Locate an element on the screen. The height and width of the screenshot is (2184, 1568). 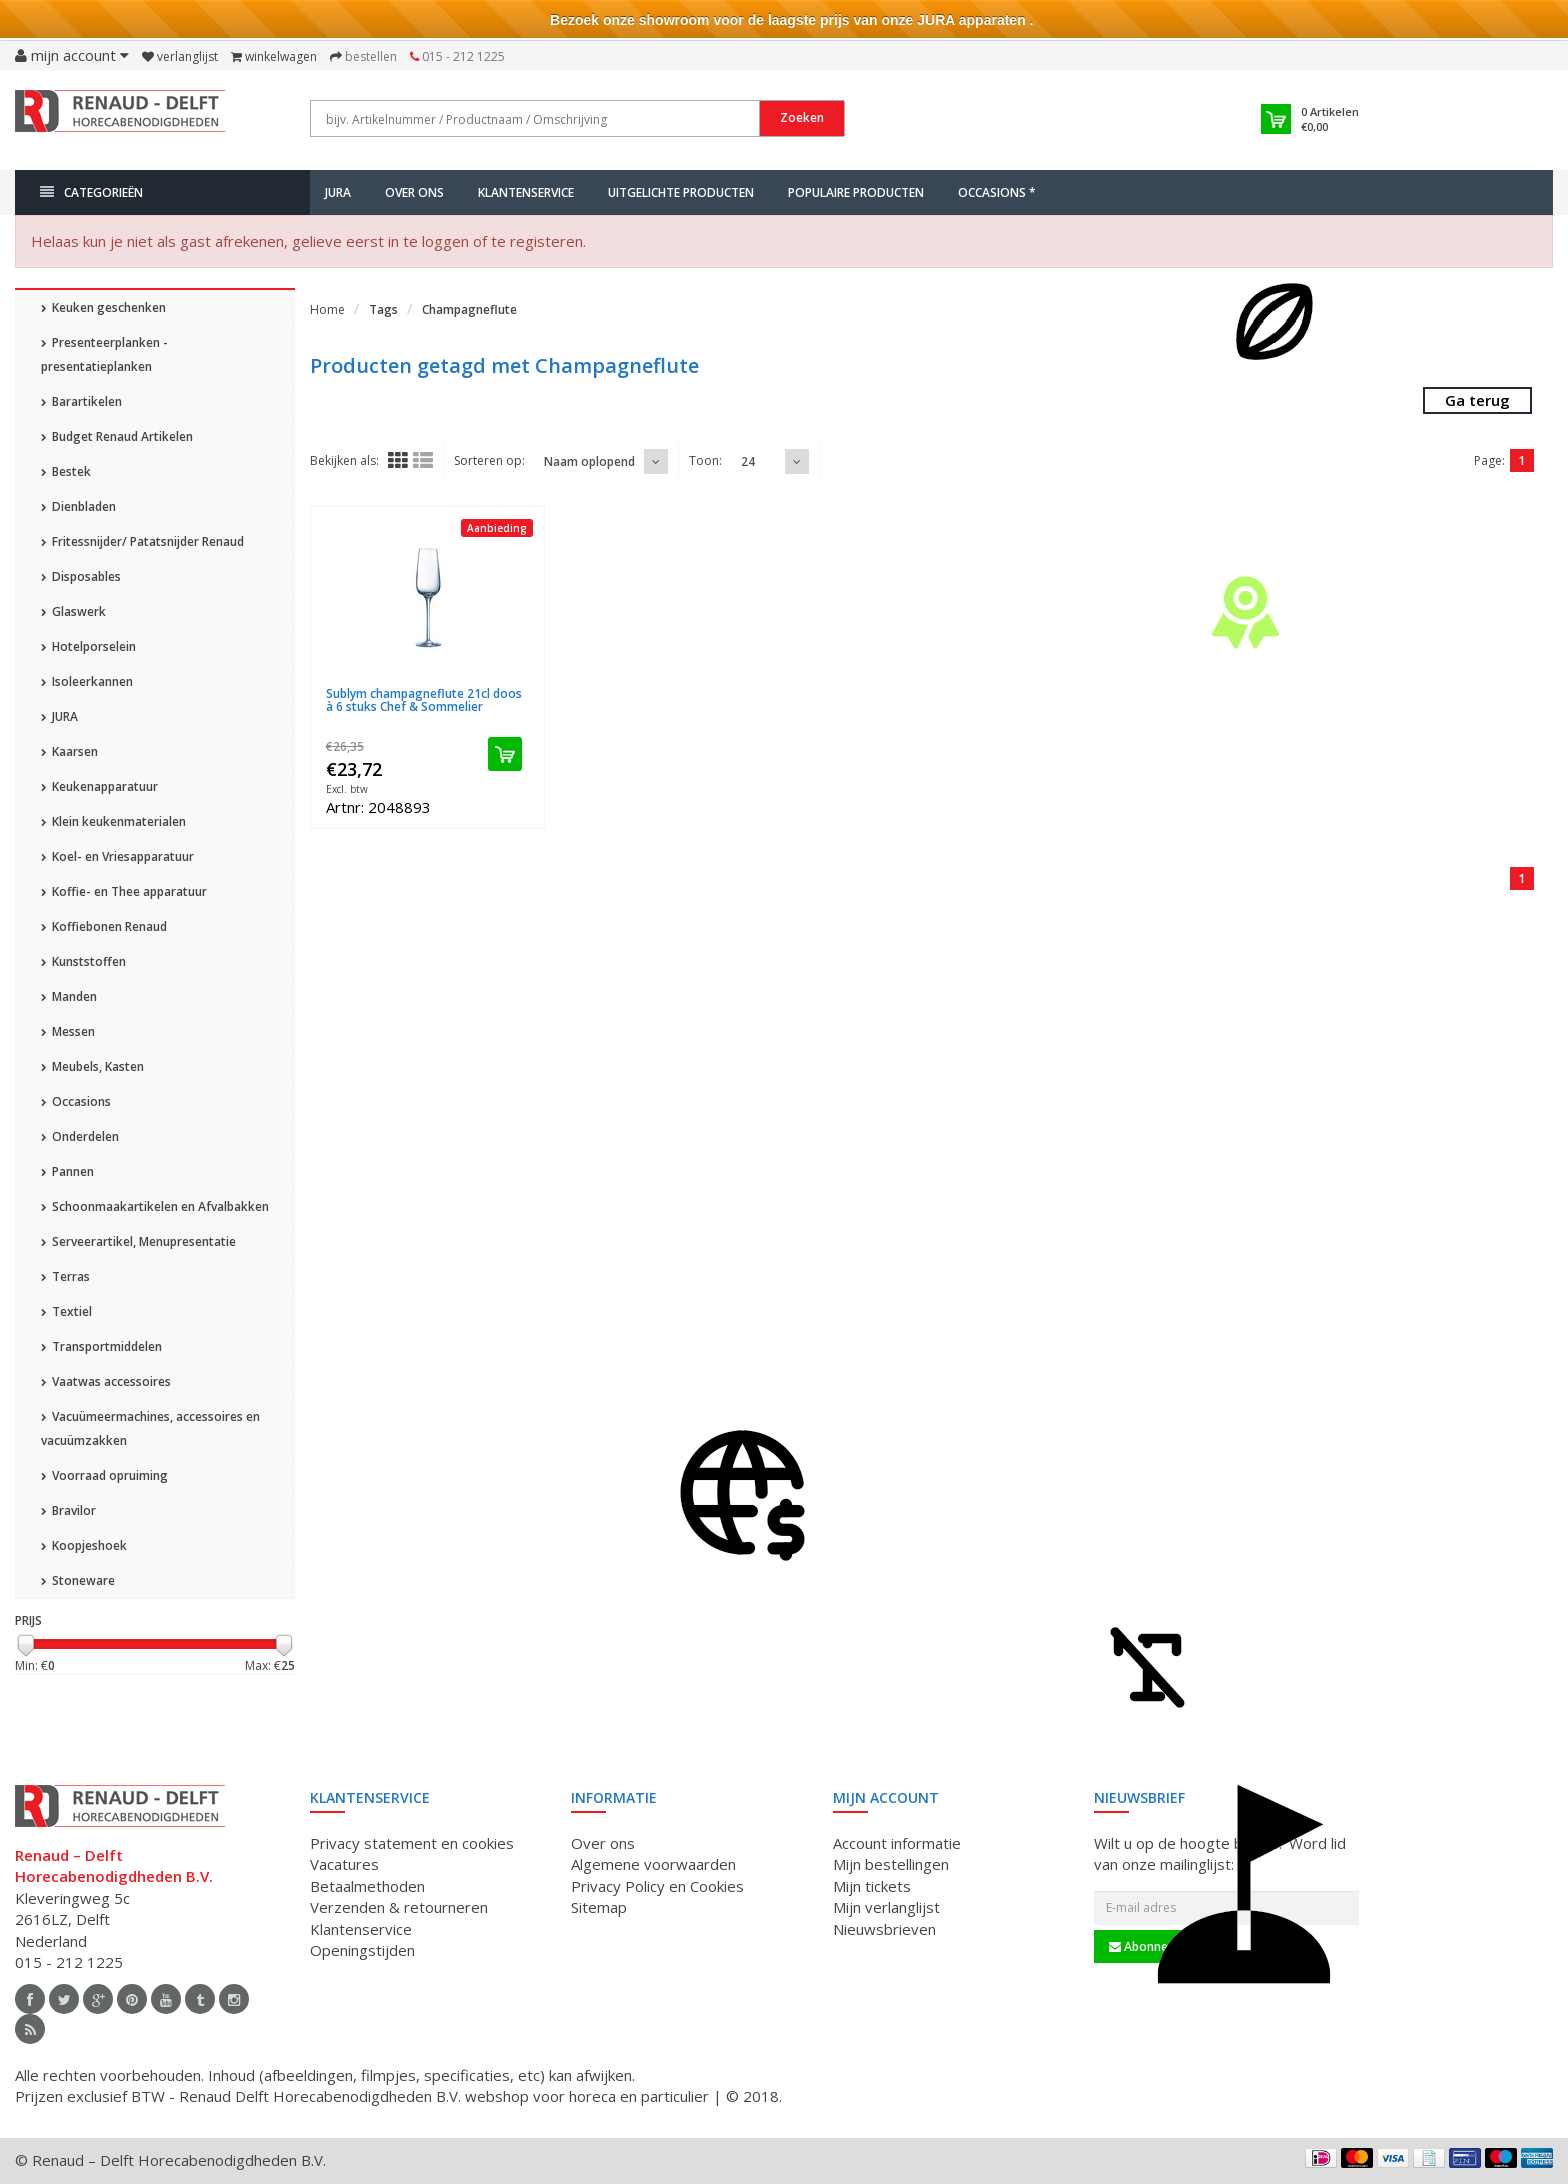
view golf course or club information is located at coordinates (1244, 1884).